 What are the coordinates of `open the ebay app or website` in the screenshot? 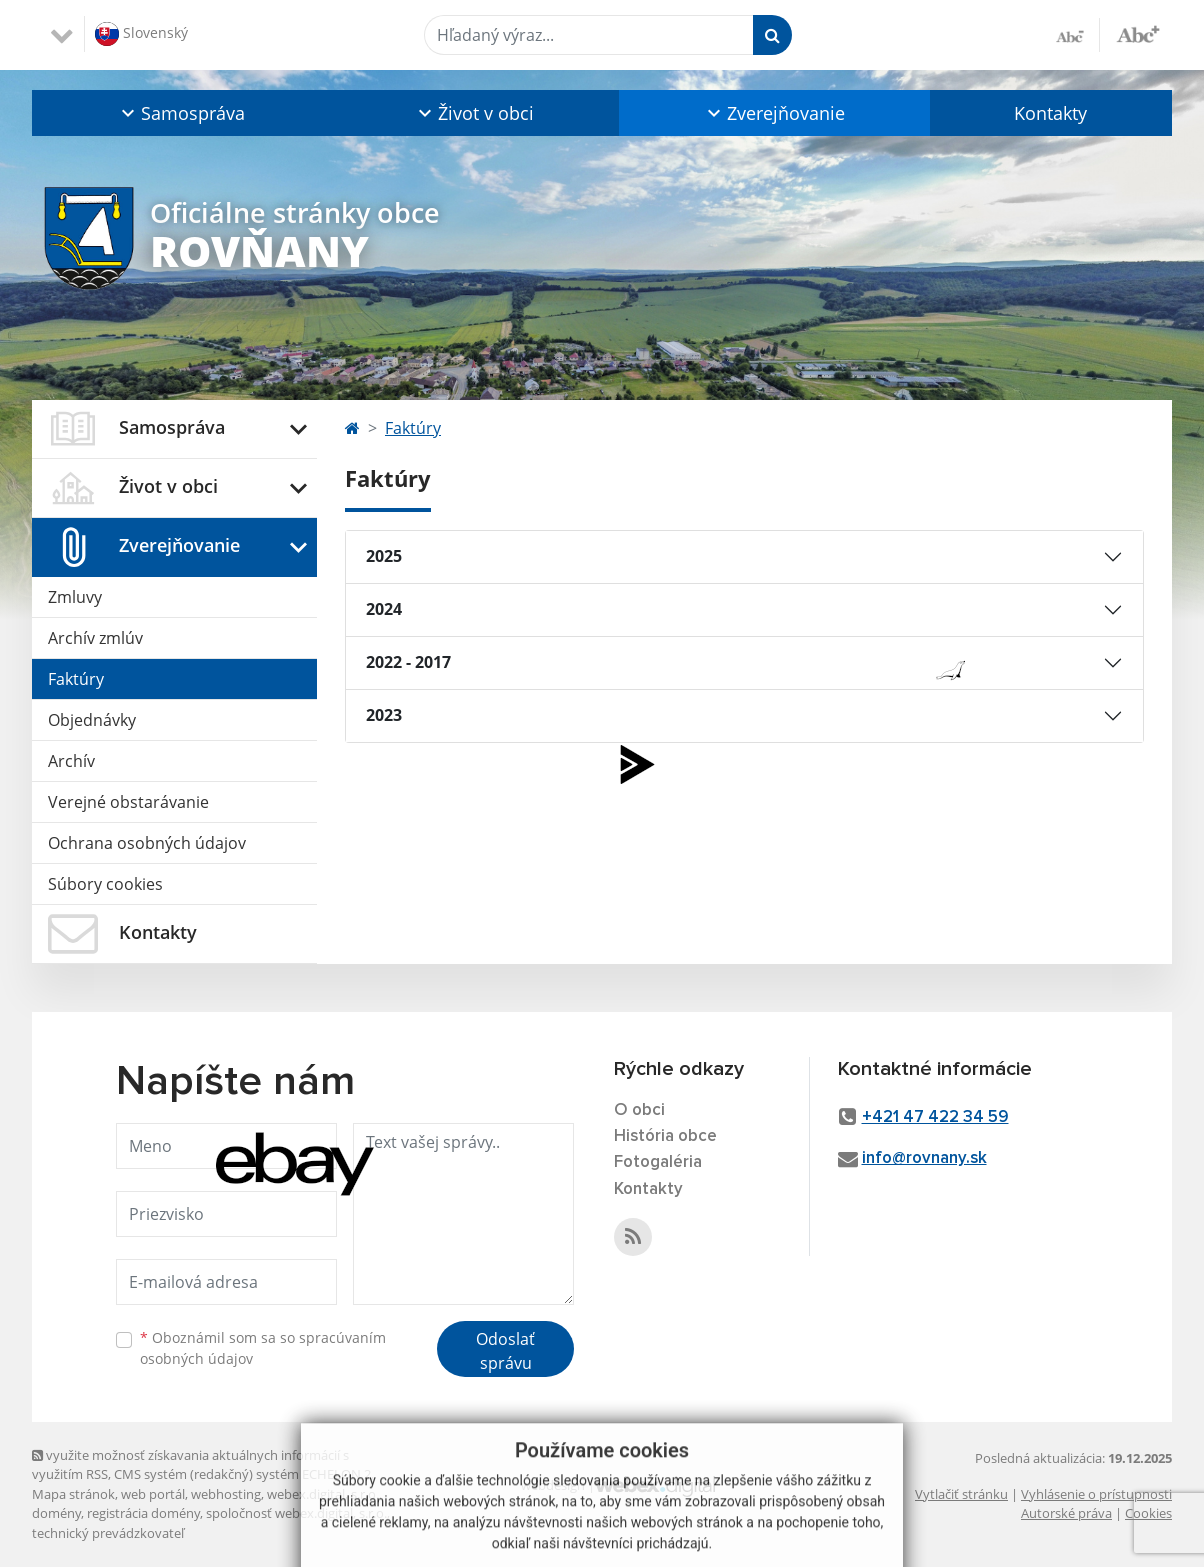 It's located at (295, 1164).